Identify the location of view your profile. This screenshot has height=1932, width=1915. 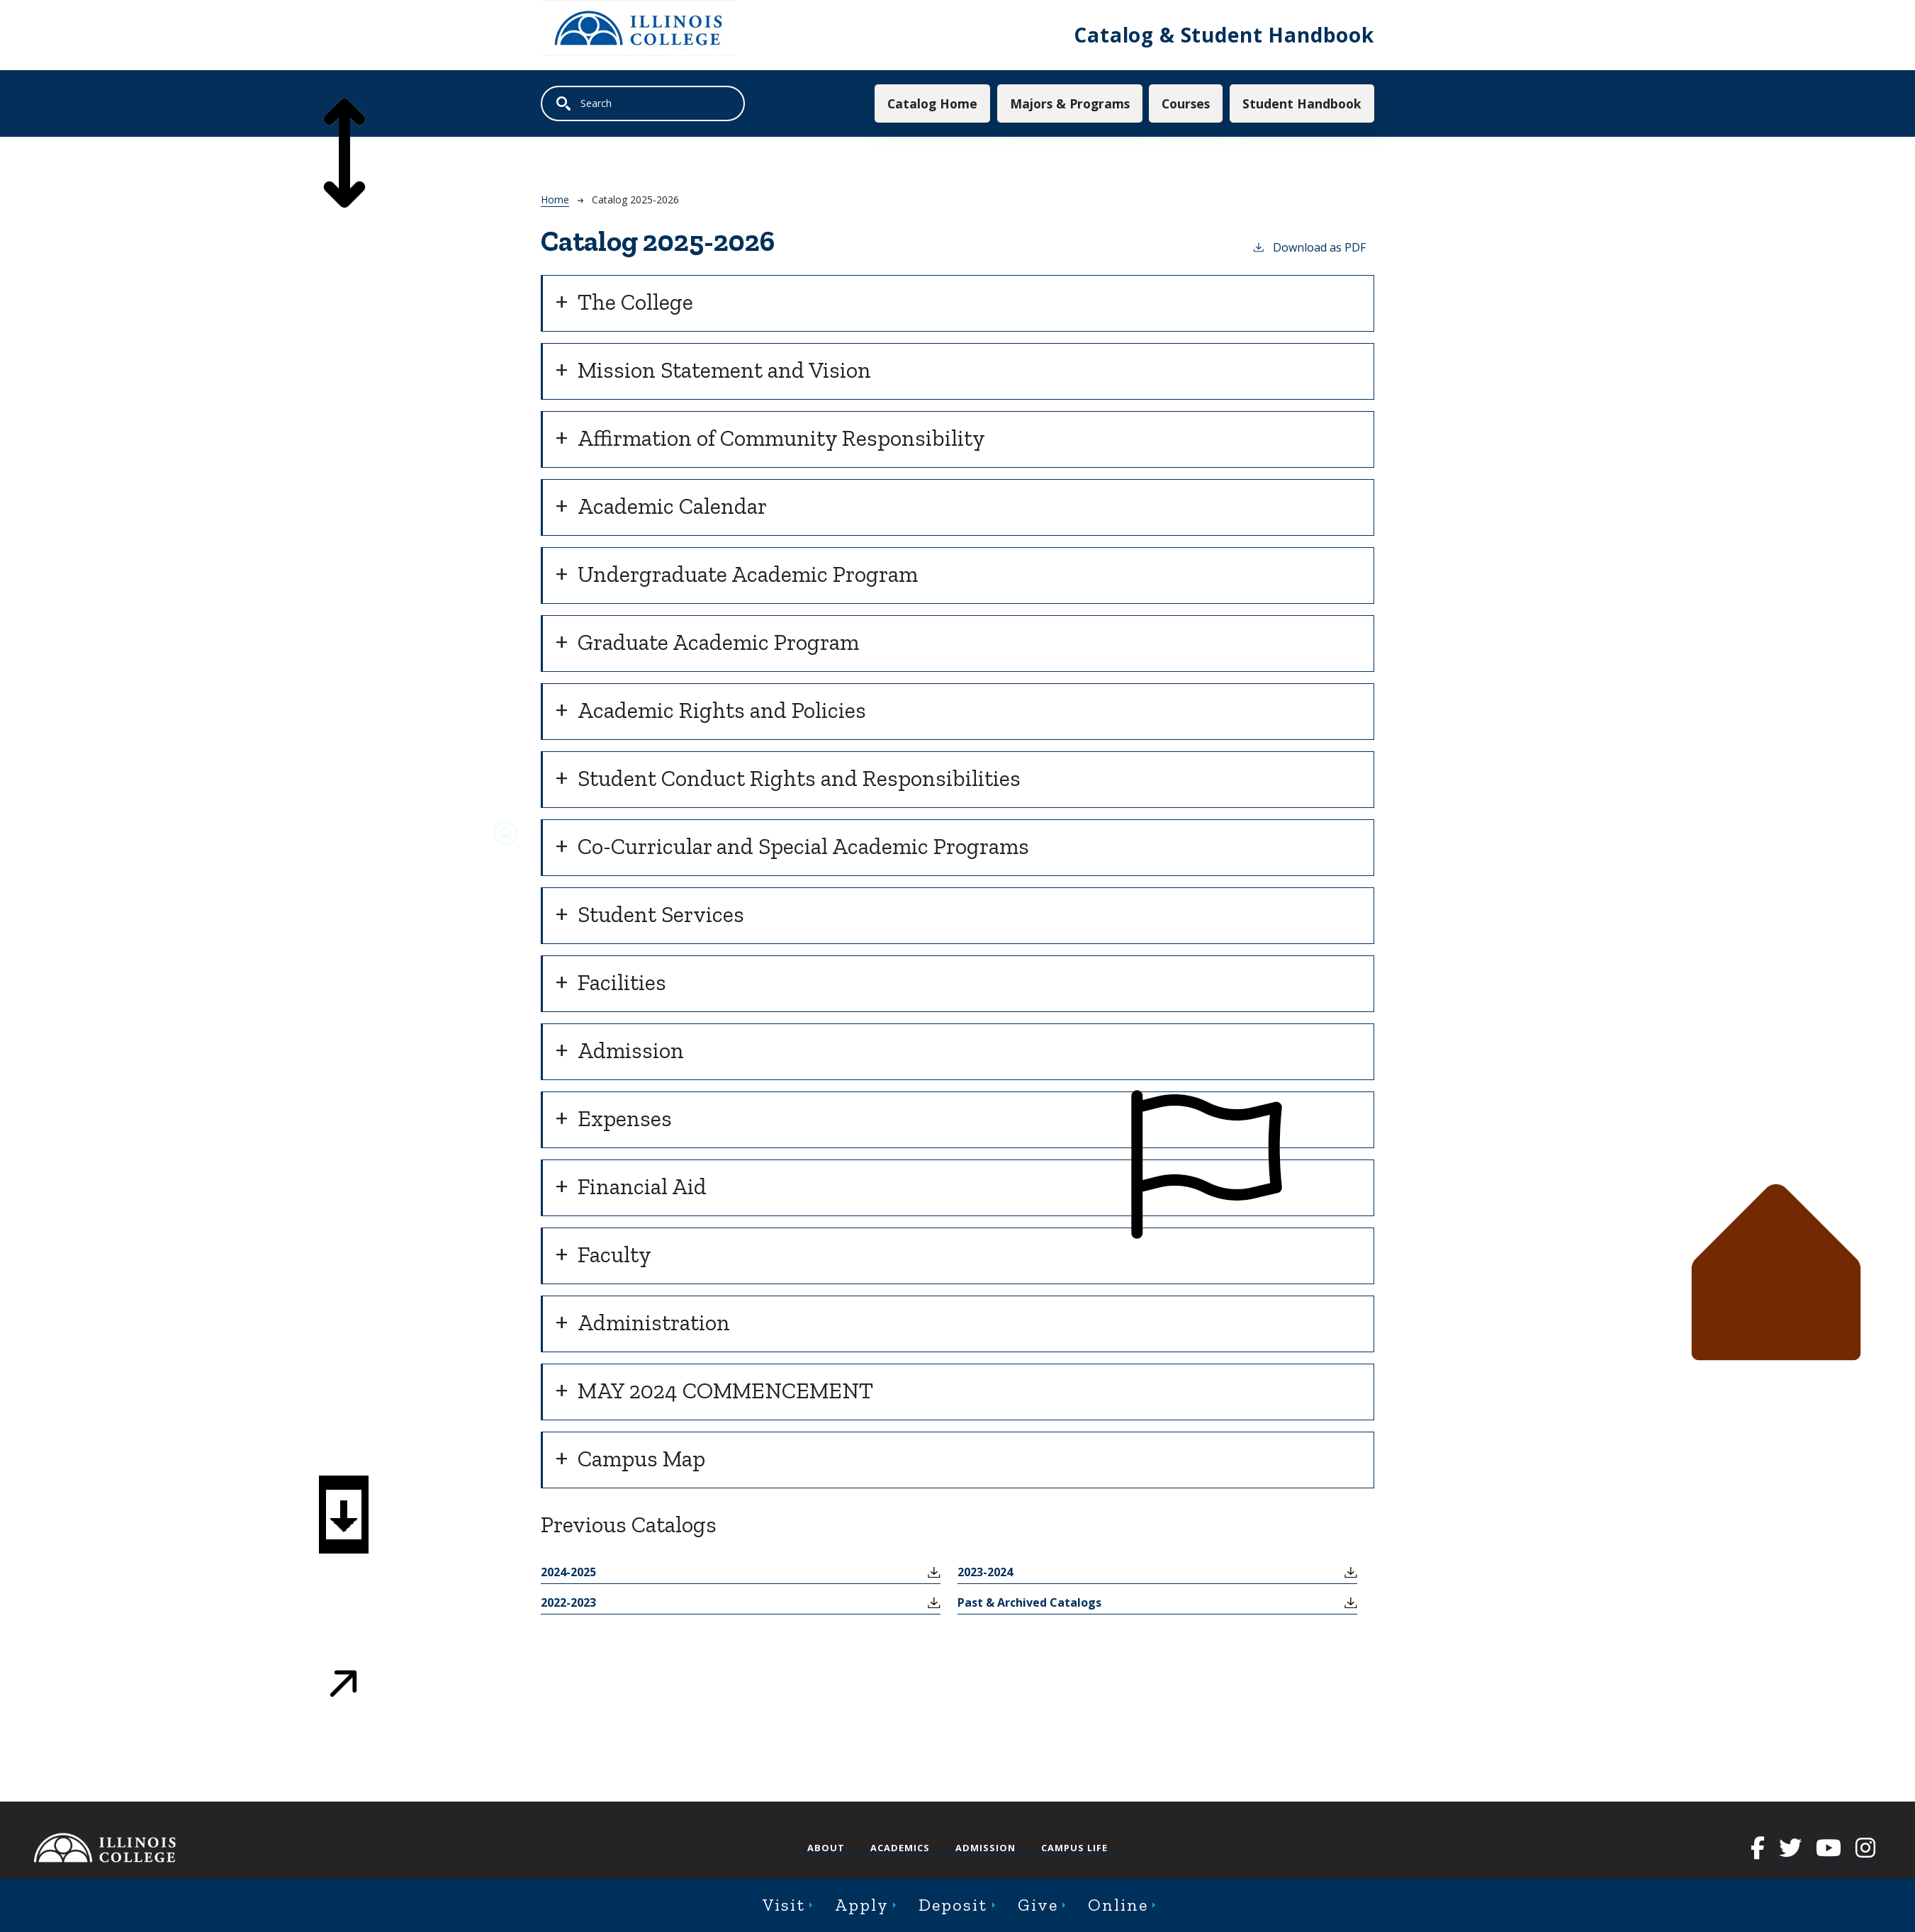
(505, 833).